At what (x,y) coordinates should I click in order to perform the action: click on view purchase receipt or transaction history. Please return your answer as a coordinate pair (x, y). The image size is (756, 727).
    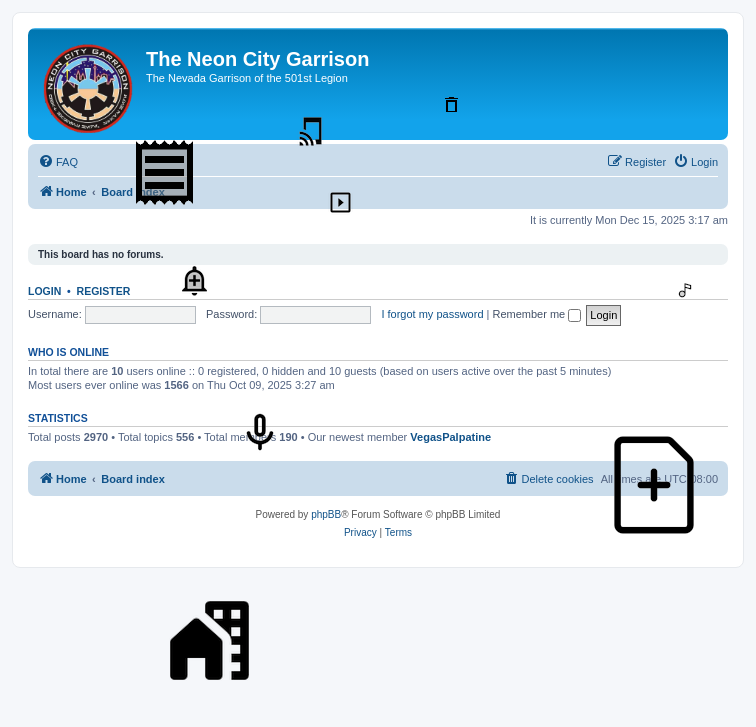
    Looking at the image, I should click on (164, 172).